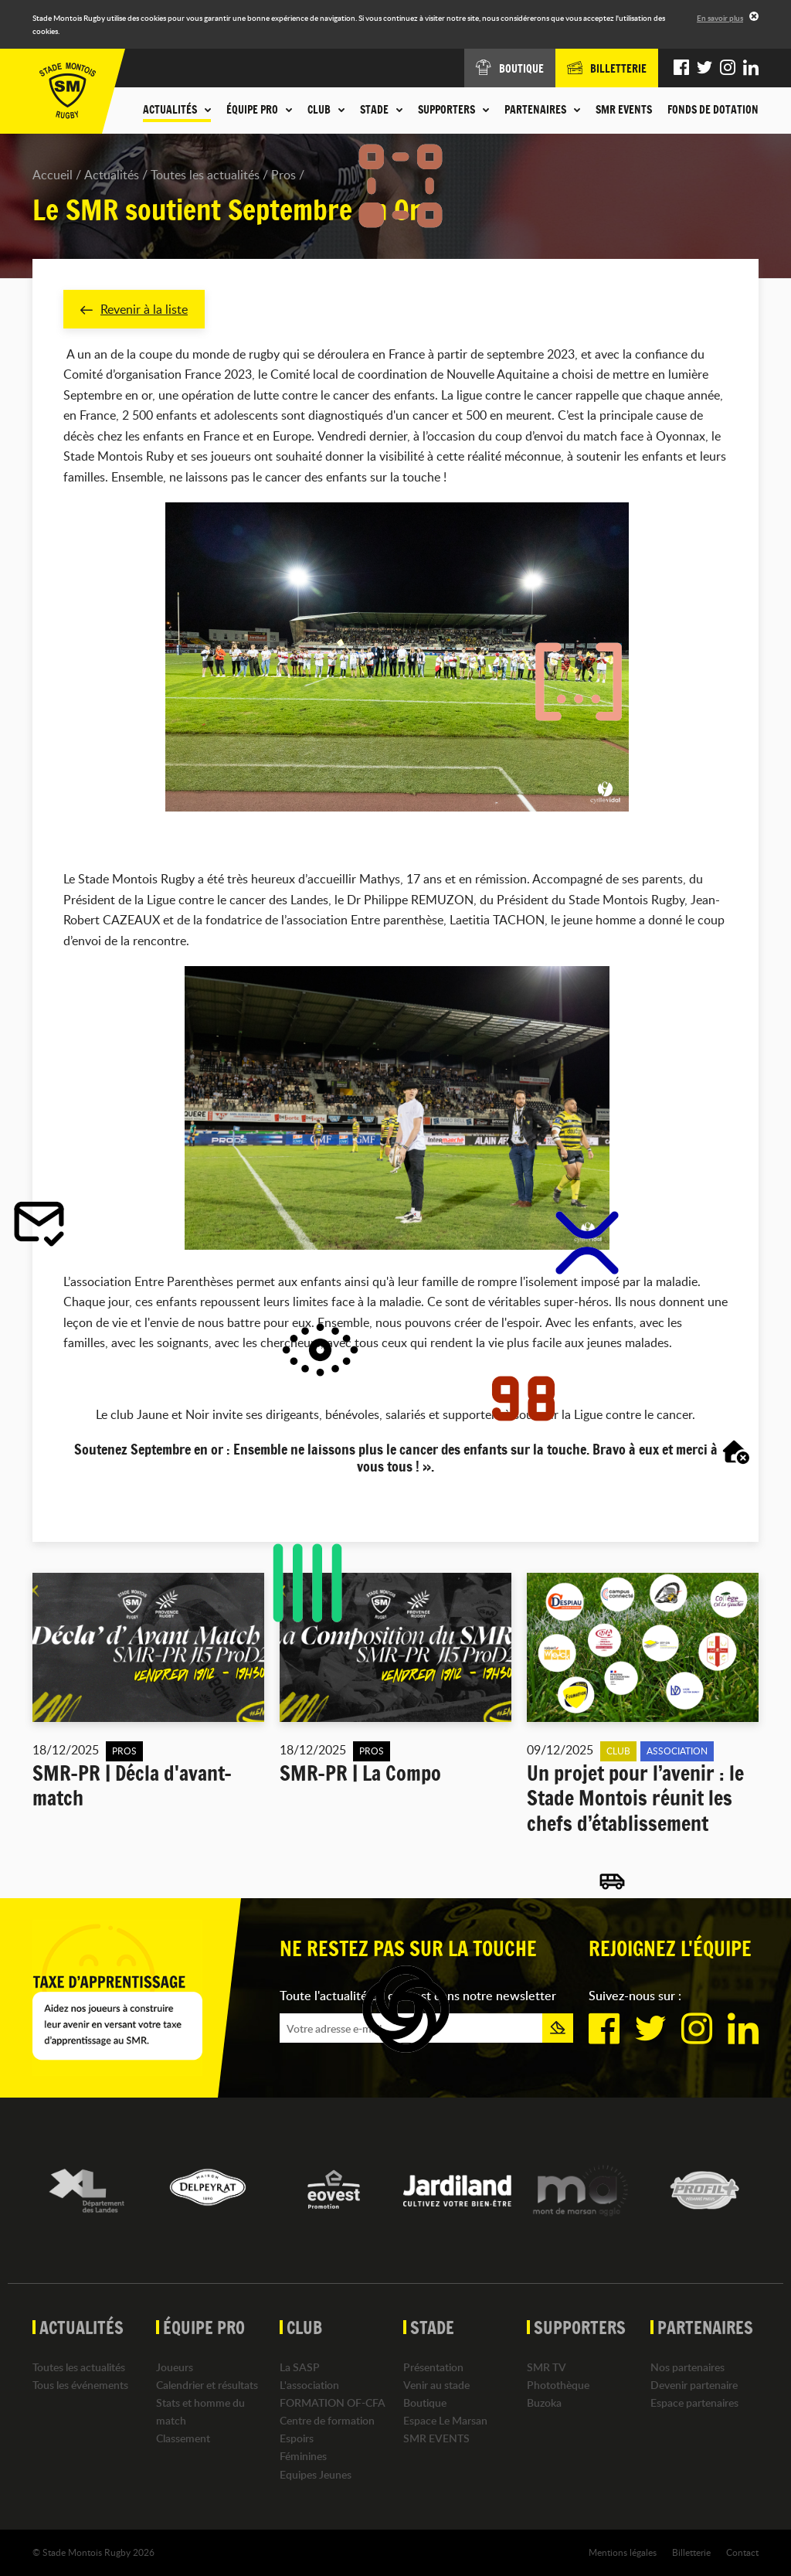 This screenshot has width=791, height=2576. I want to click on preview mode with limited visibility, so click(320, 1349).